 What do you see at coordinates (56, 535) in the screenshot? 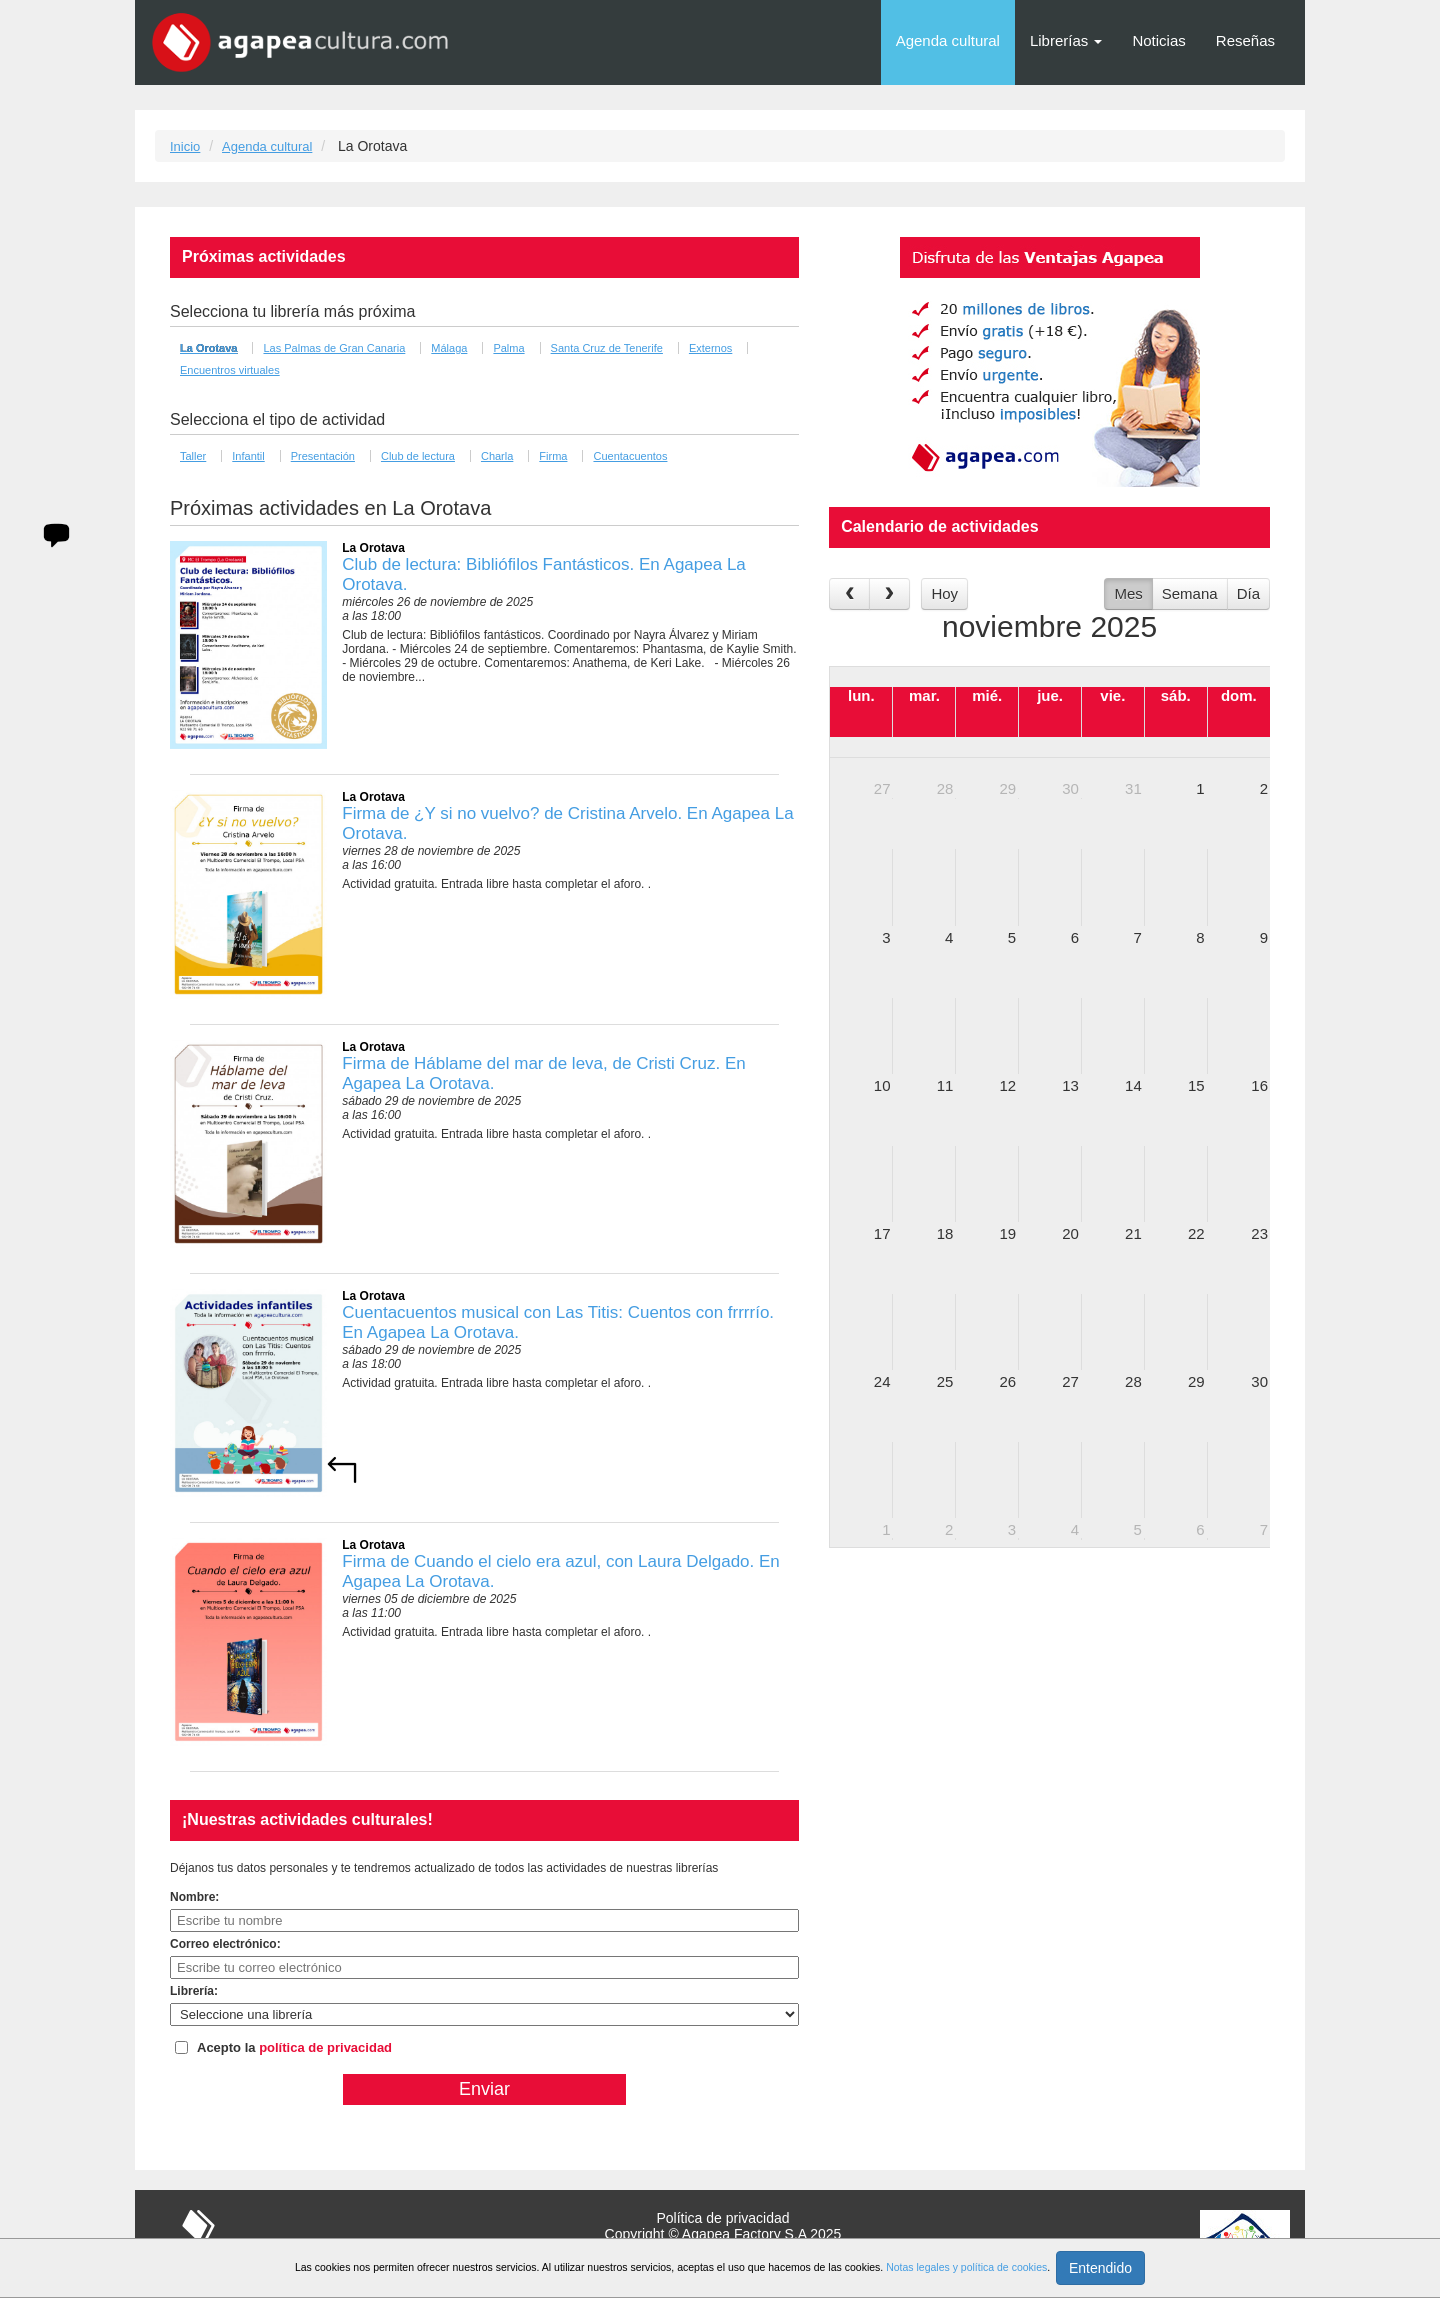
I see `open chat or messaging` at bounding box center [56, 535].